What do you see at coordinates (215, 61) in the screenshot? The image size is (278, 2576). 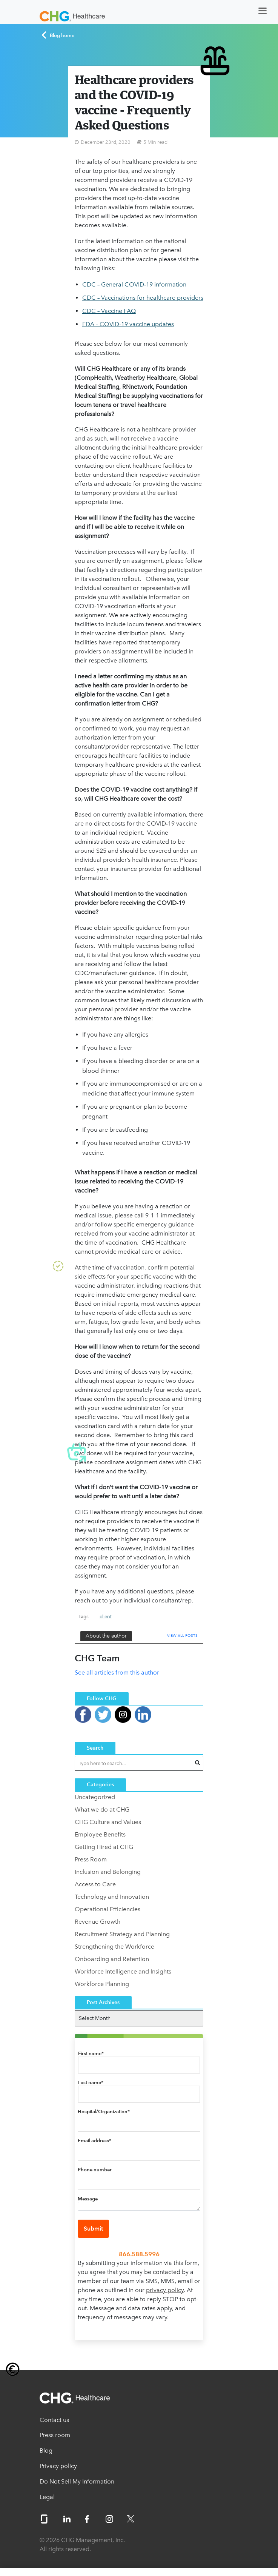 I see `locate nearby fountains or water features` at bounding box center [215, 61].